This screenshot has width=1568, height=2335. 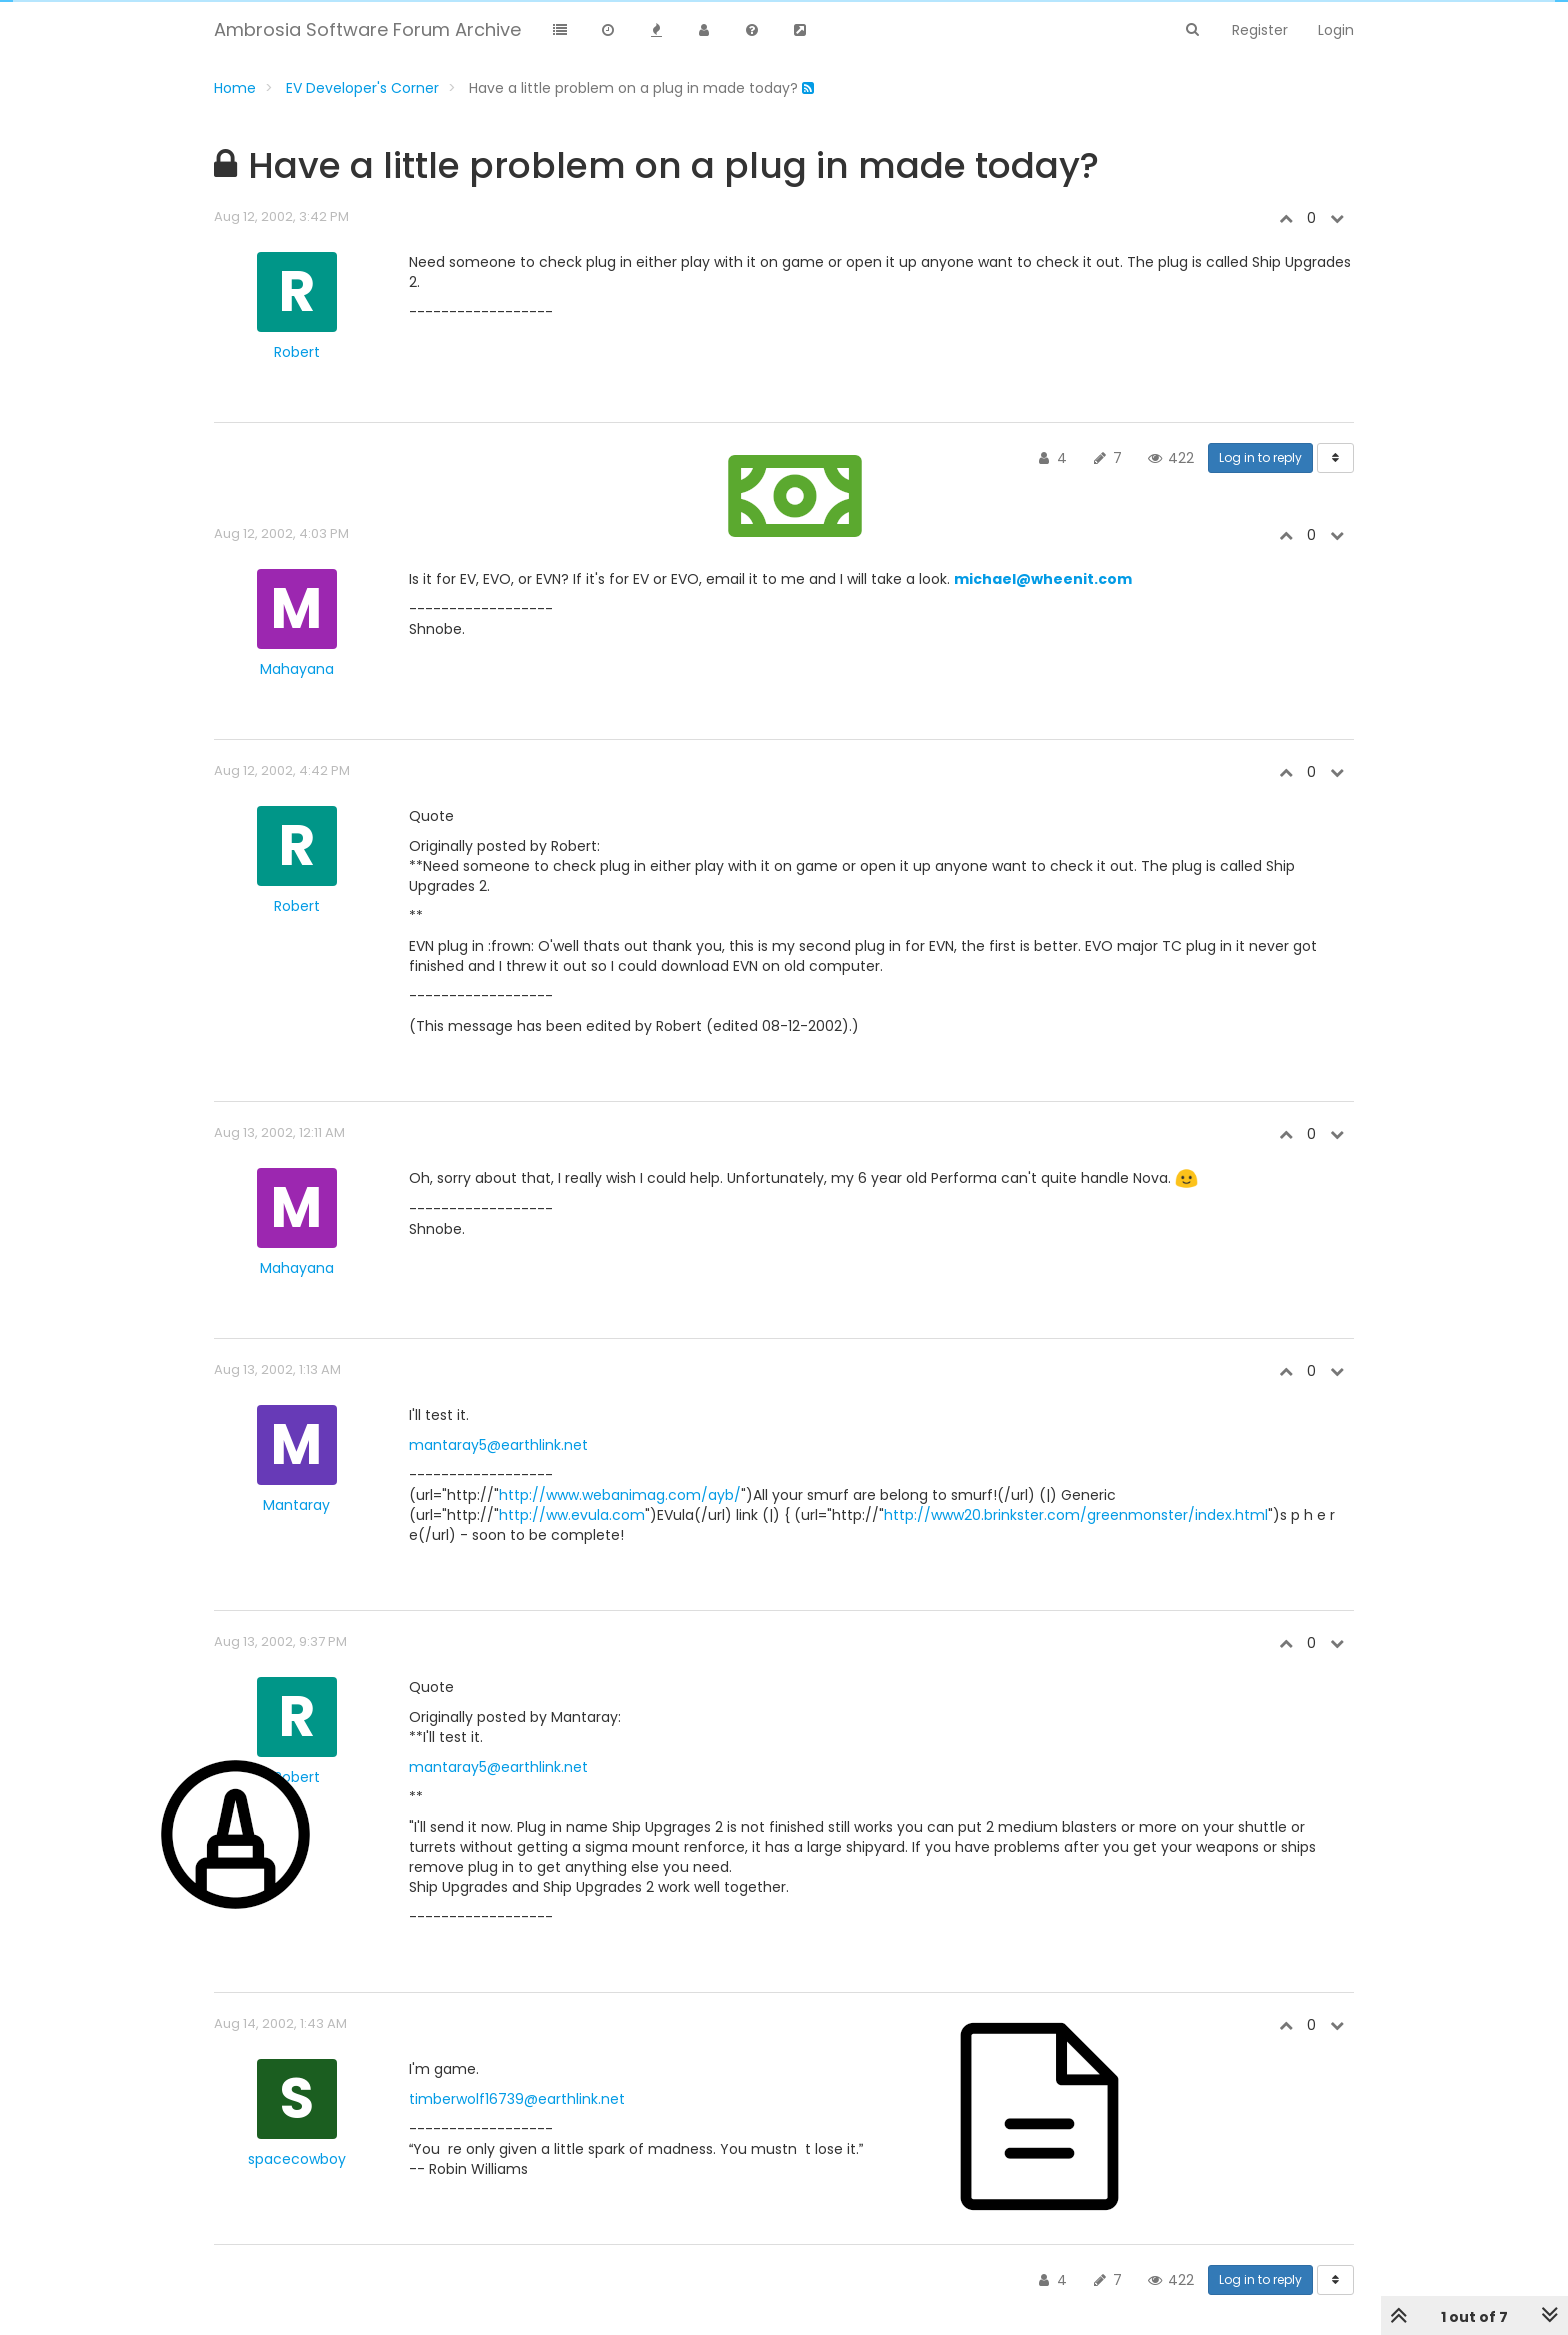 What do you see at coordinates (1039, 2116) in the screenshot?
I see `view document or text file` at bounding box center [1039, 2116].